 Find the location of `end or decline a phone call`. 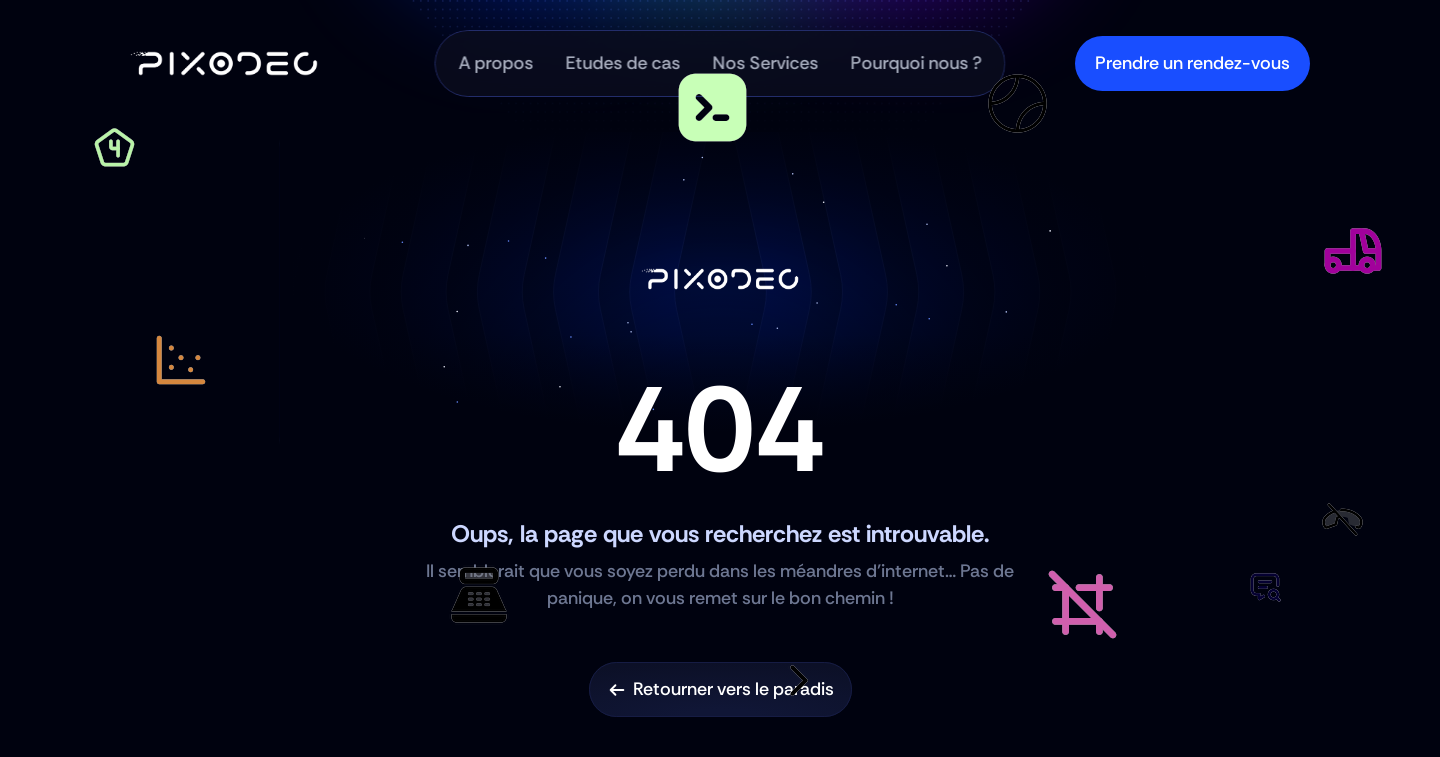

end or decline a phone call is located at coordinates (1342, 519).